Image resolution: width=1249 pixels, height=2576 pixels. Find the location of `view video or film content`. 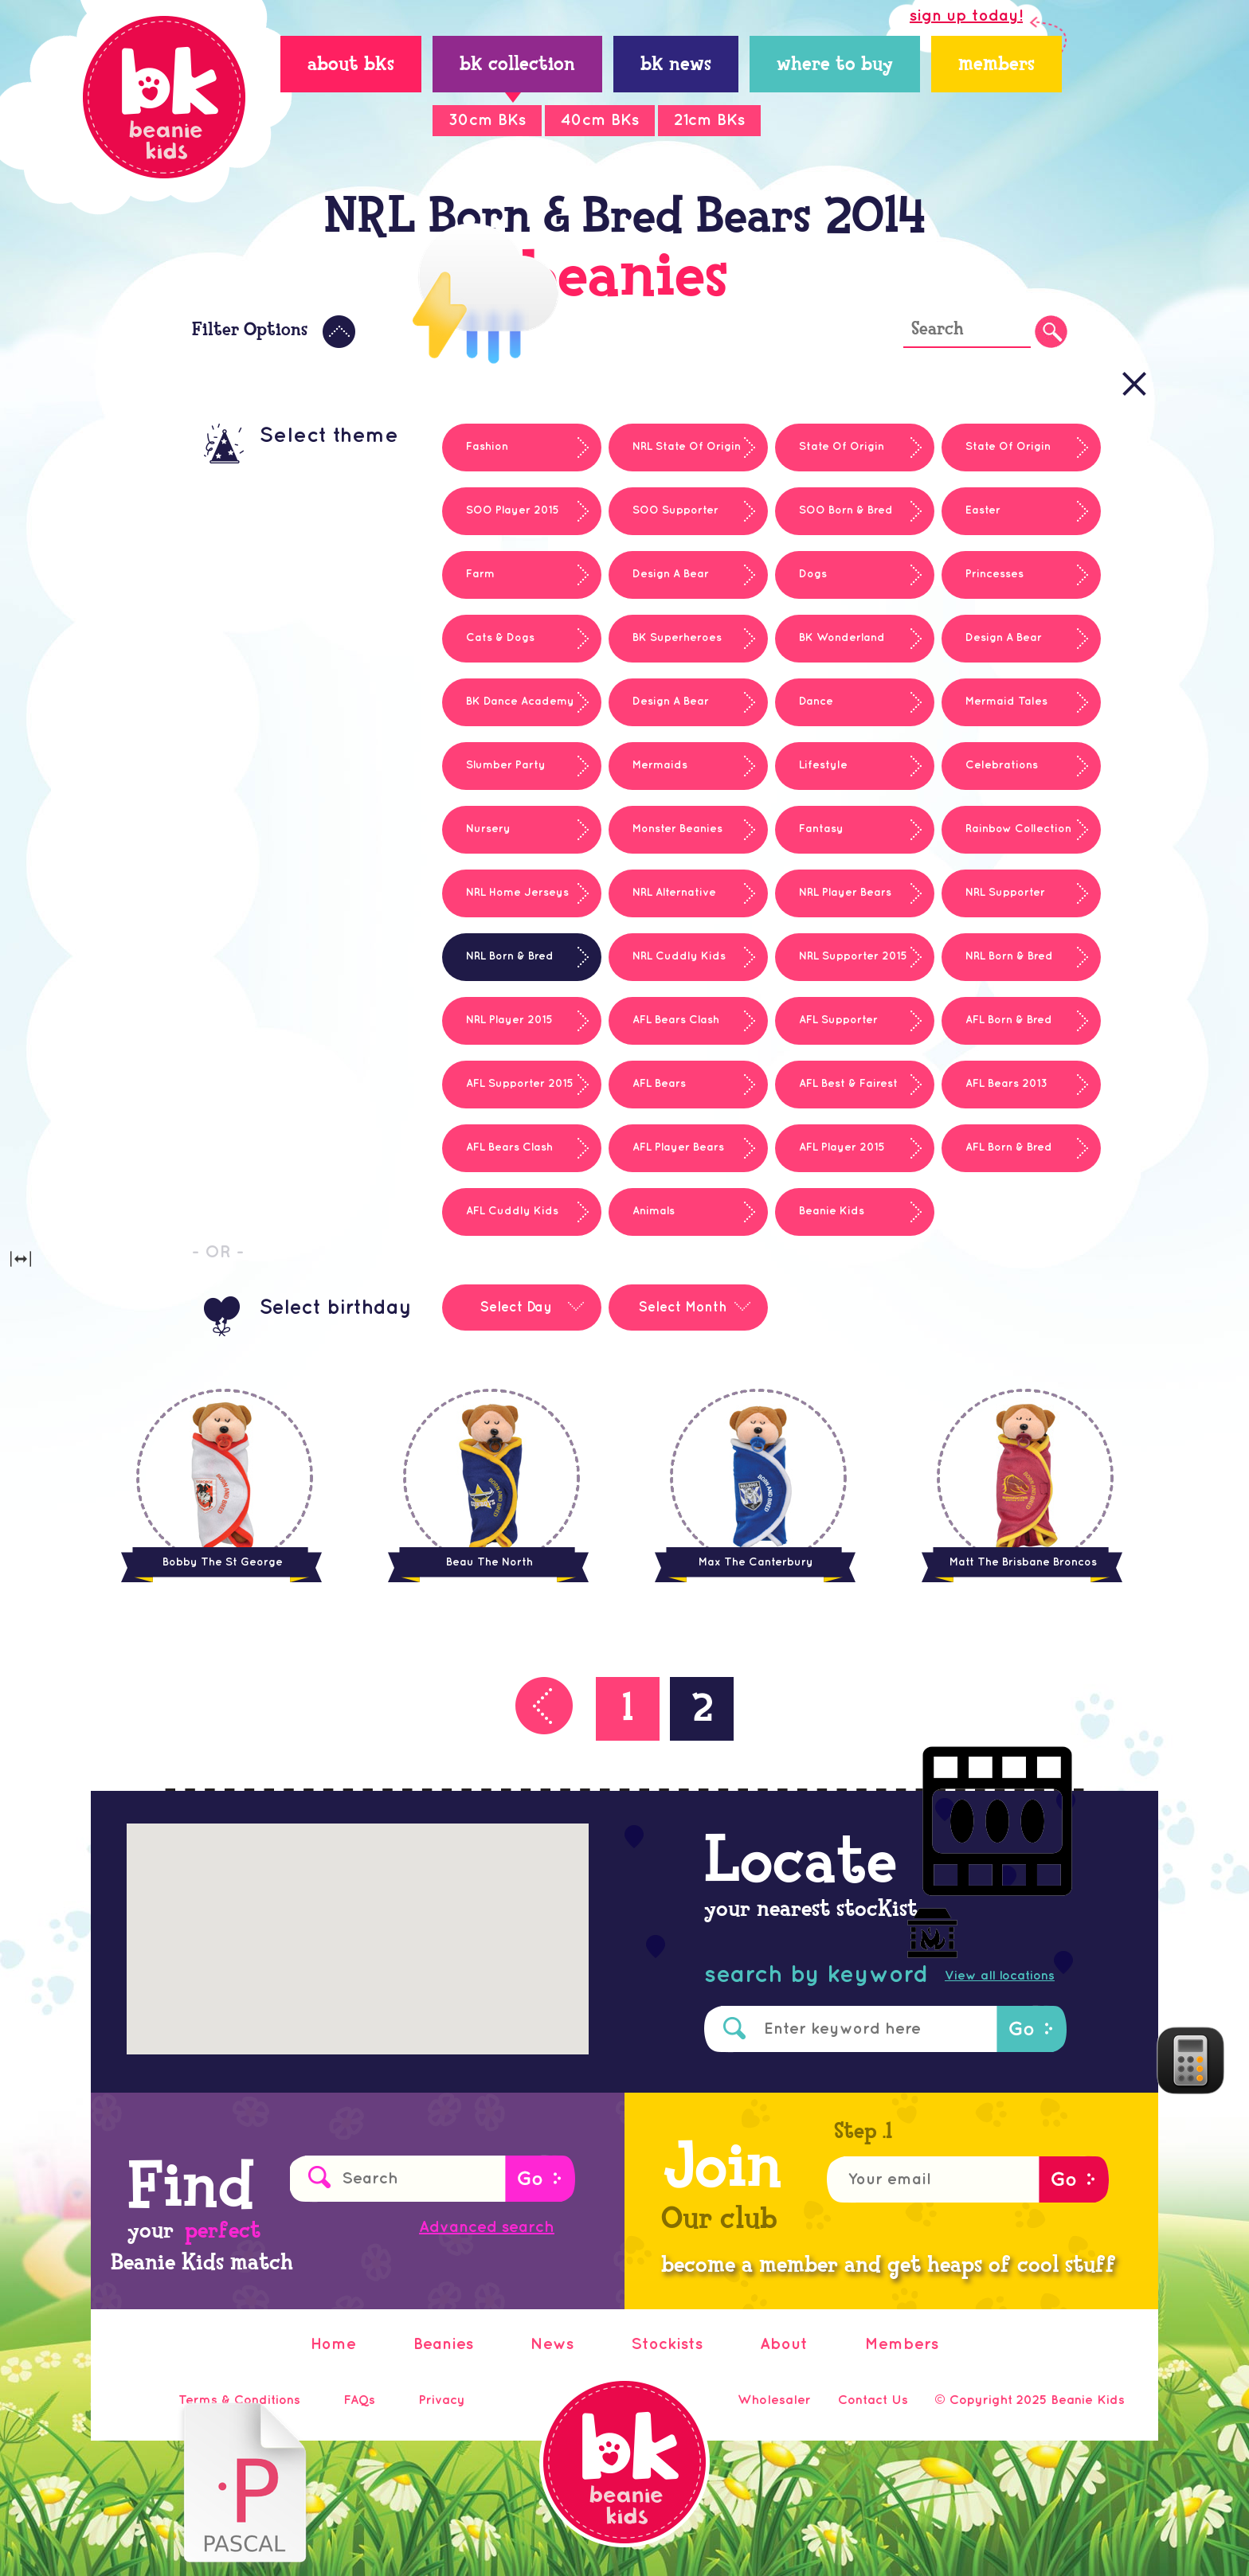

view video or film content is located at coordinates (997, 1821).